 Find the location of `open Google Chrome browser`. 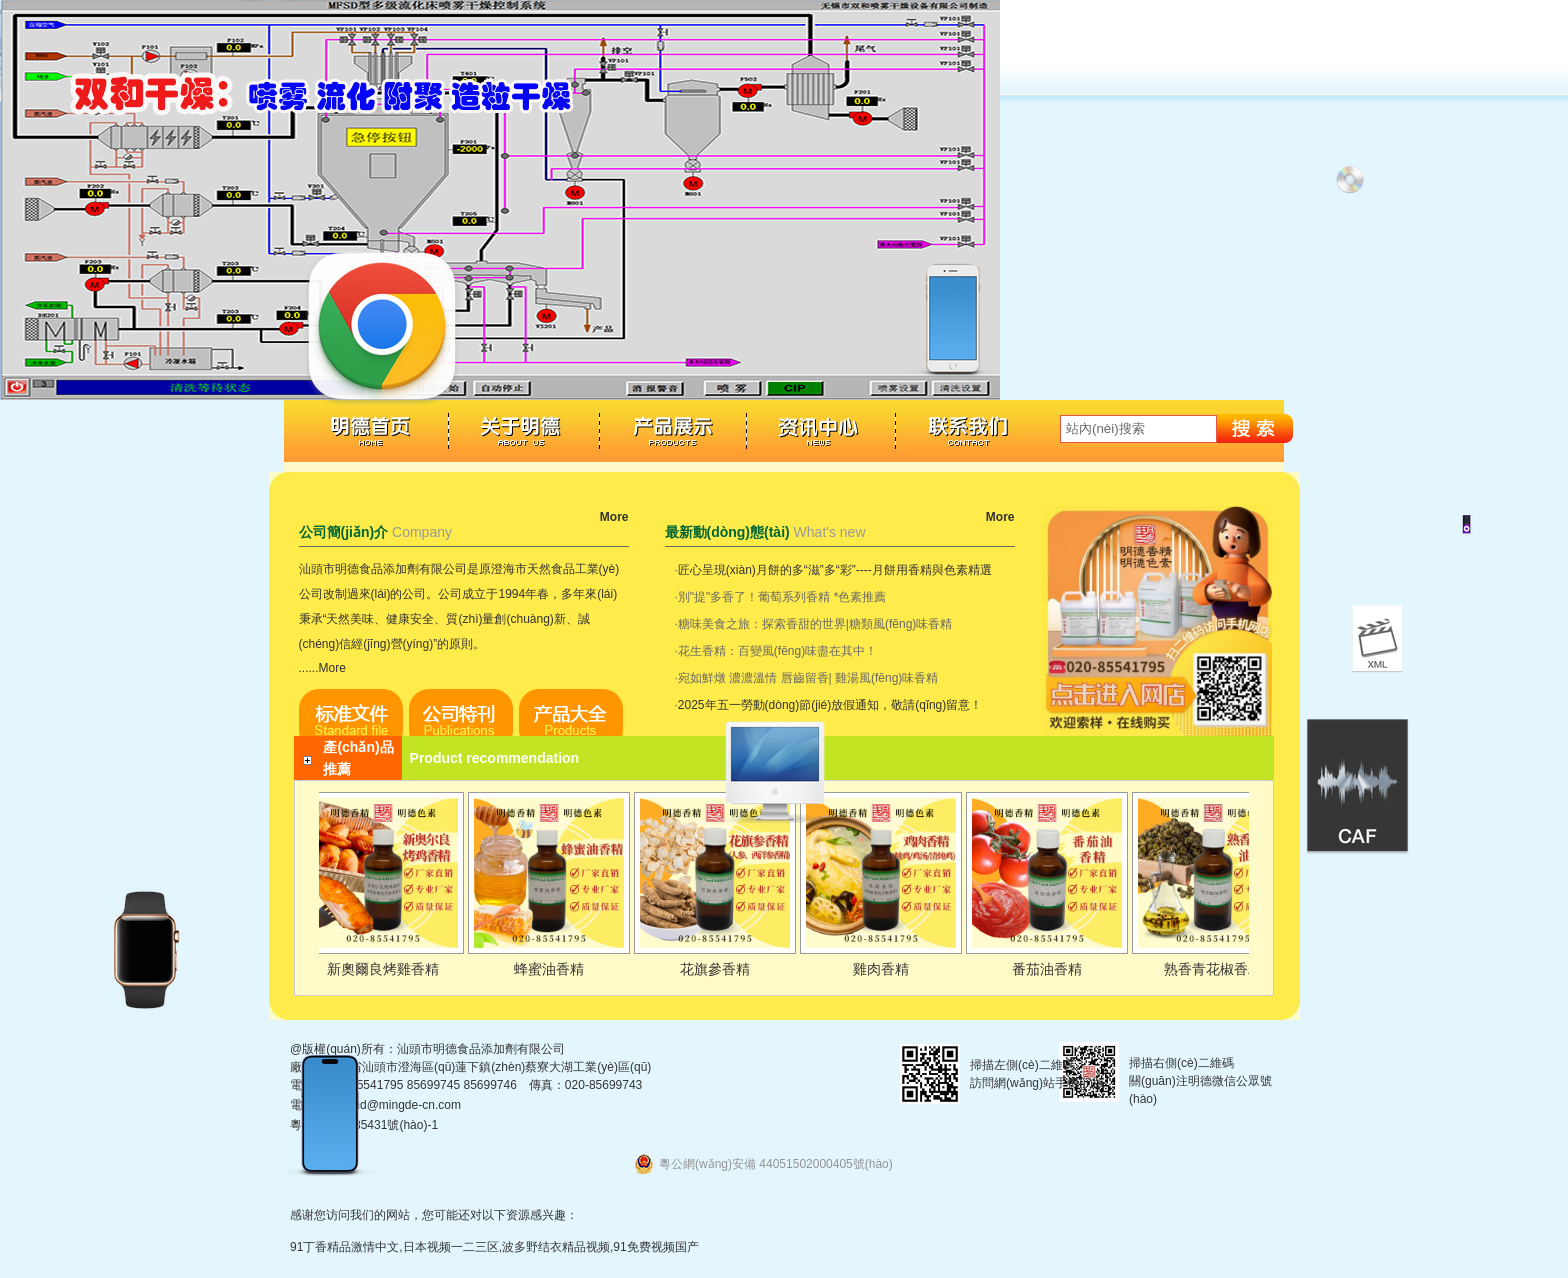

open Google Chrome browser is located at coordinates (382, 326).